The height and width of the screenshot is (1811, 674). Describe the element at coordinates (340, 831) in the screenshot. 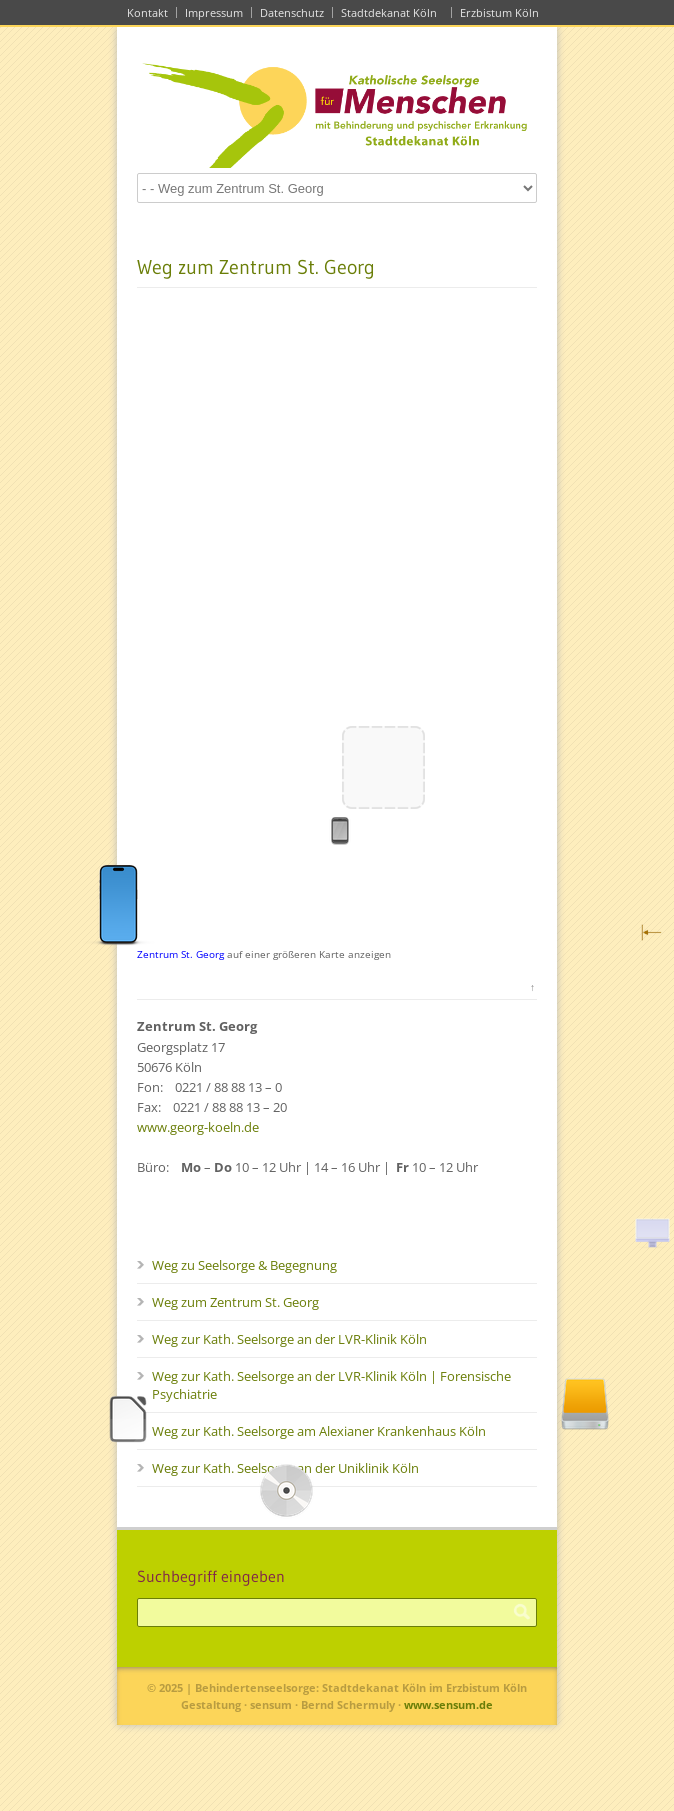

I see `access phone or dialer settings` at that location.